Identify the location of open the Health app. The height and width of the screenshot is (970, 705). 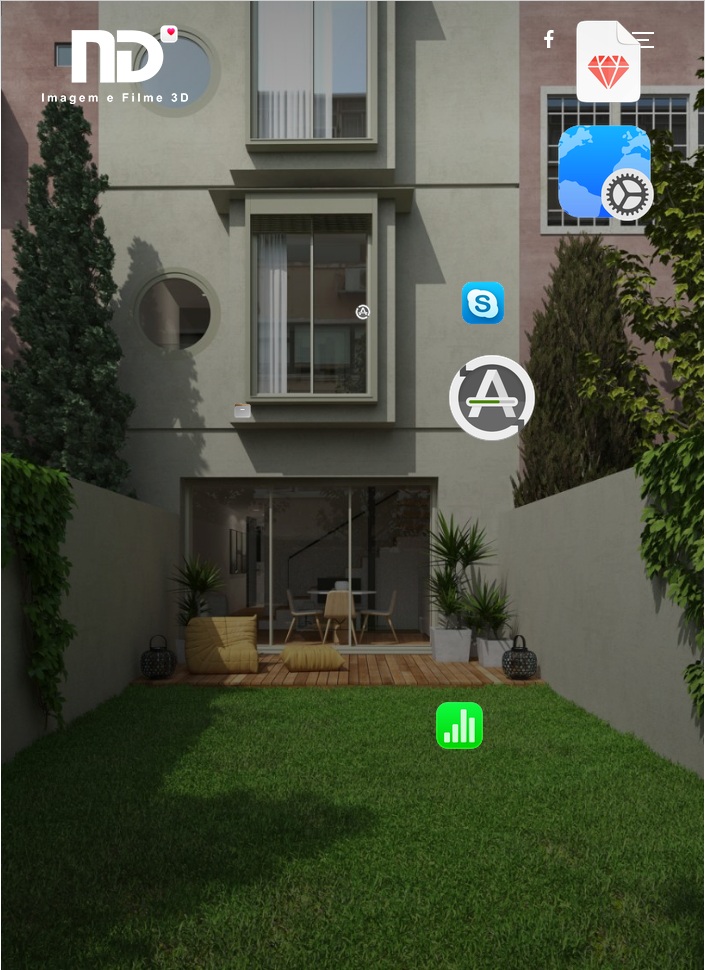
(169, 34).